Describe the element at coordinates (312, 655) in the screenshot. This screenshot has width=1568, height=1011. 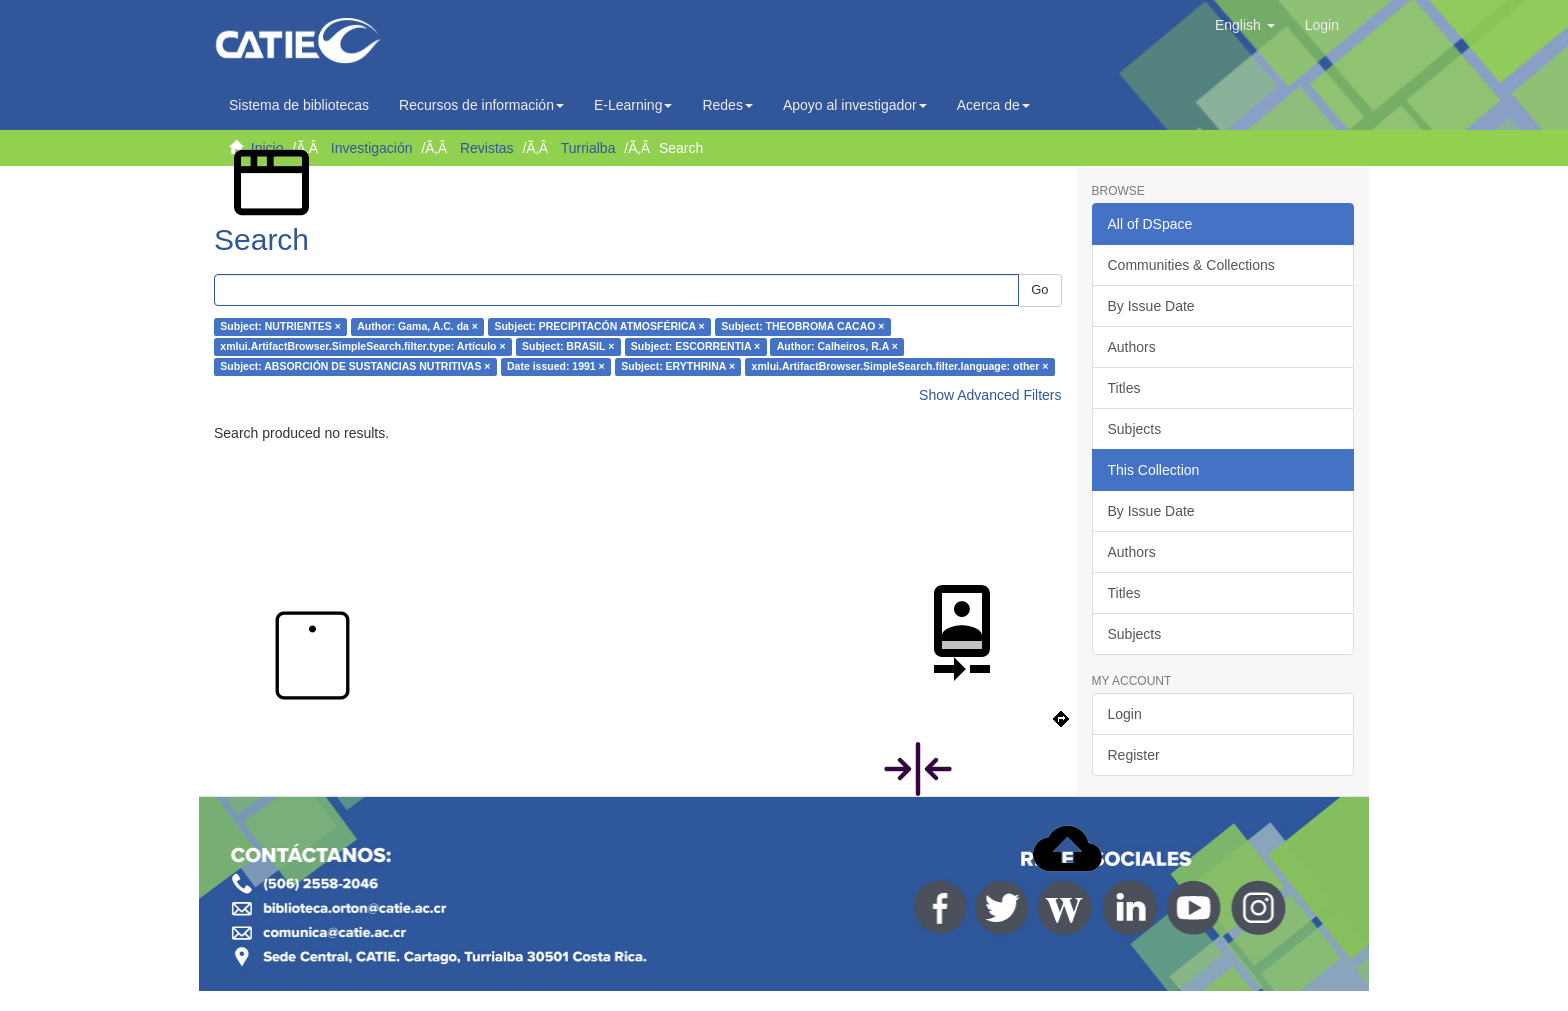
I see `access tablet camera settings` at that location.